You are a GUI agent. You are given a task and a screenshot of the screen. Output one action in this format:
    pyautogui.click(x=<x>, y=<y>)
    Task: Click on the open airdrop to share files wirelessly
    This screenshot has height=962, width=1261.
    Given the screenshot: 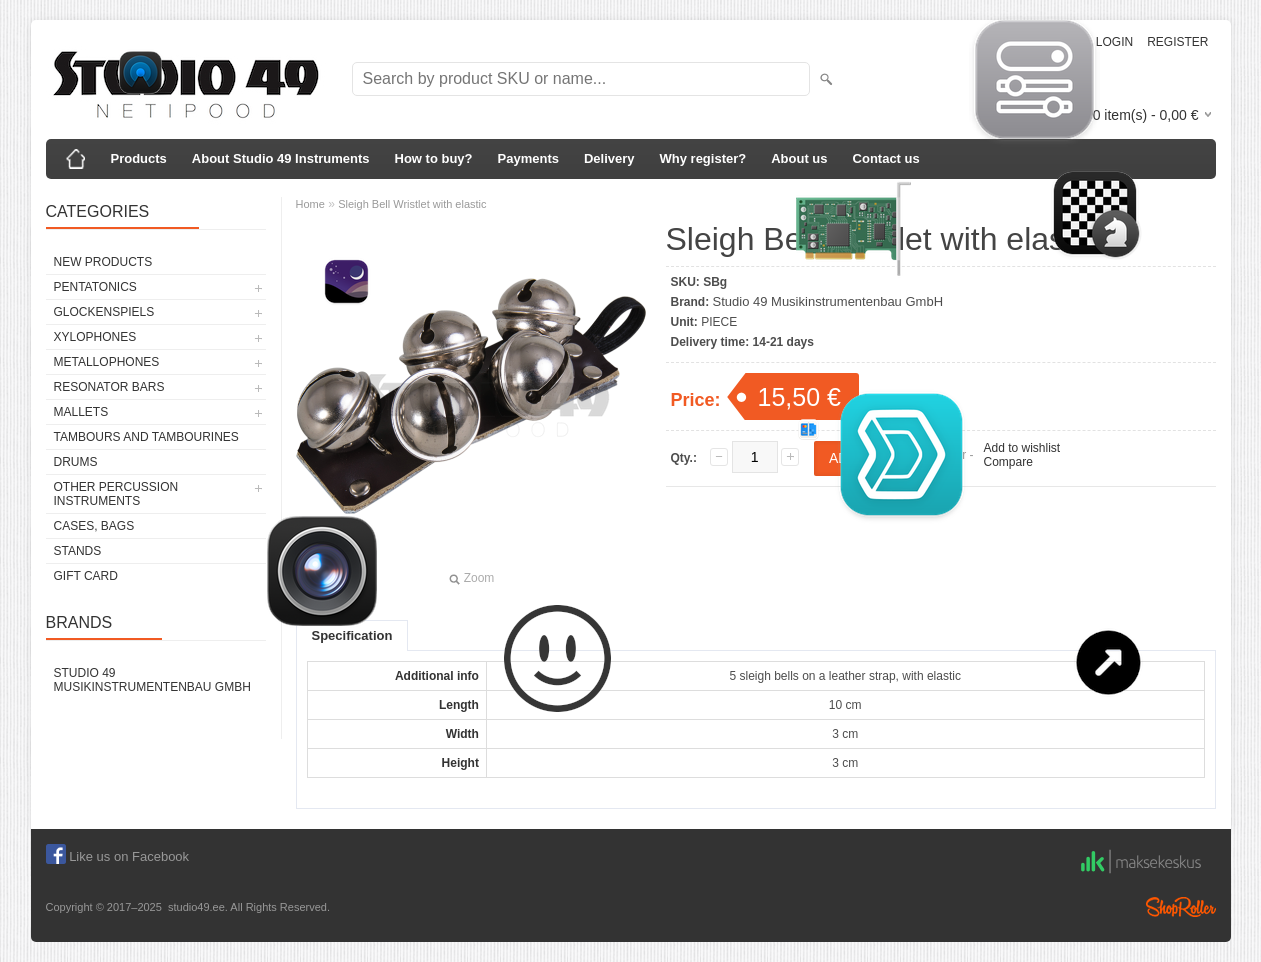 What is the action you would take?
    pyautogui.click(x=140, y=72)
    